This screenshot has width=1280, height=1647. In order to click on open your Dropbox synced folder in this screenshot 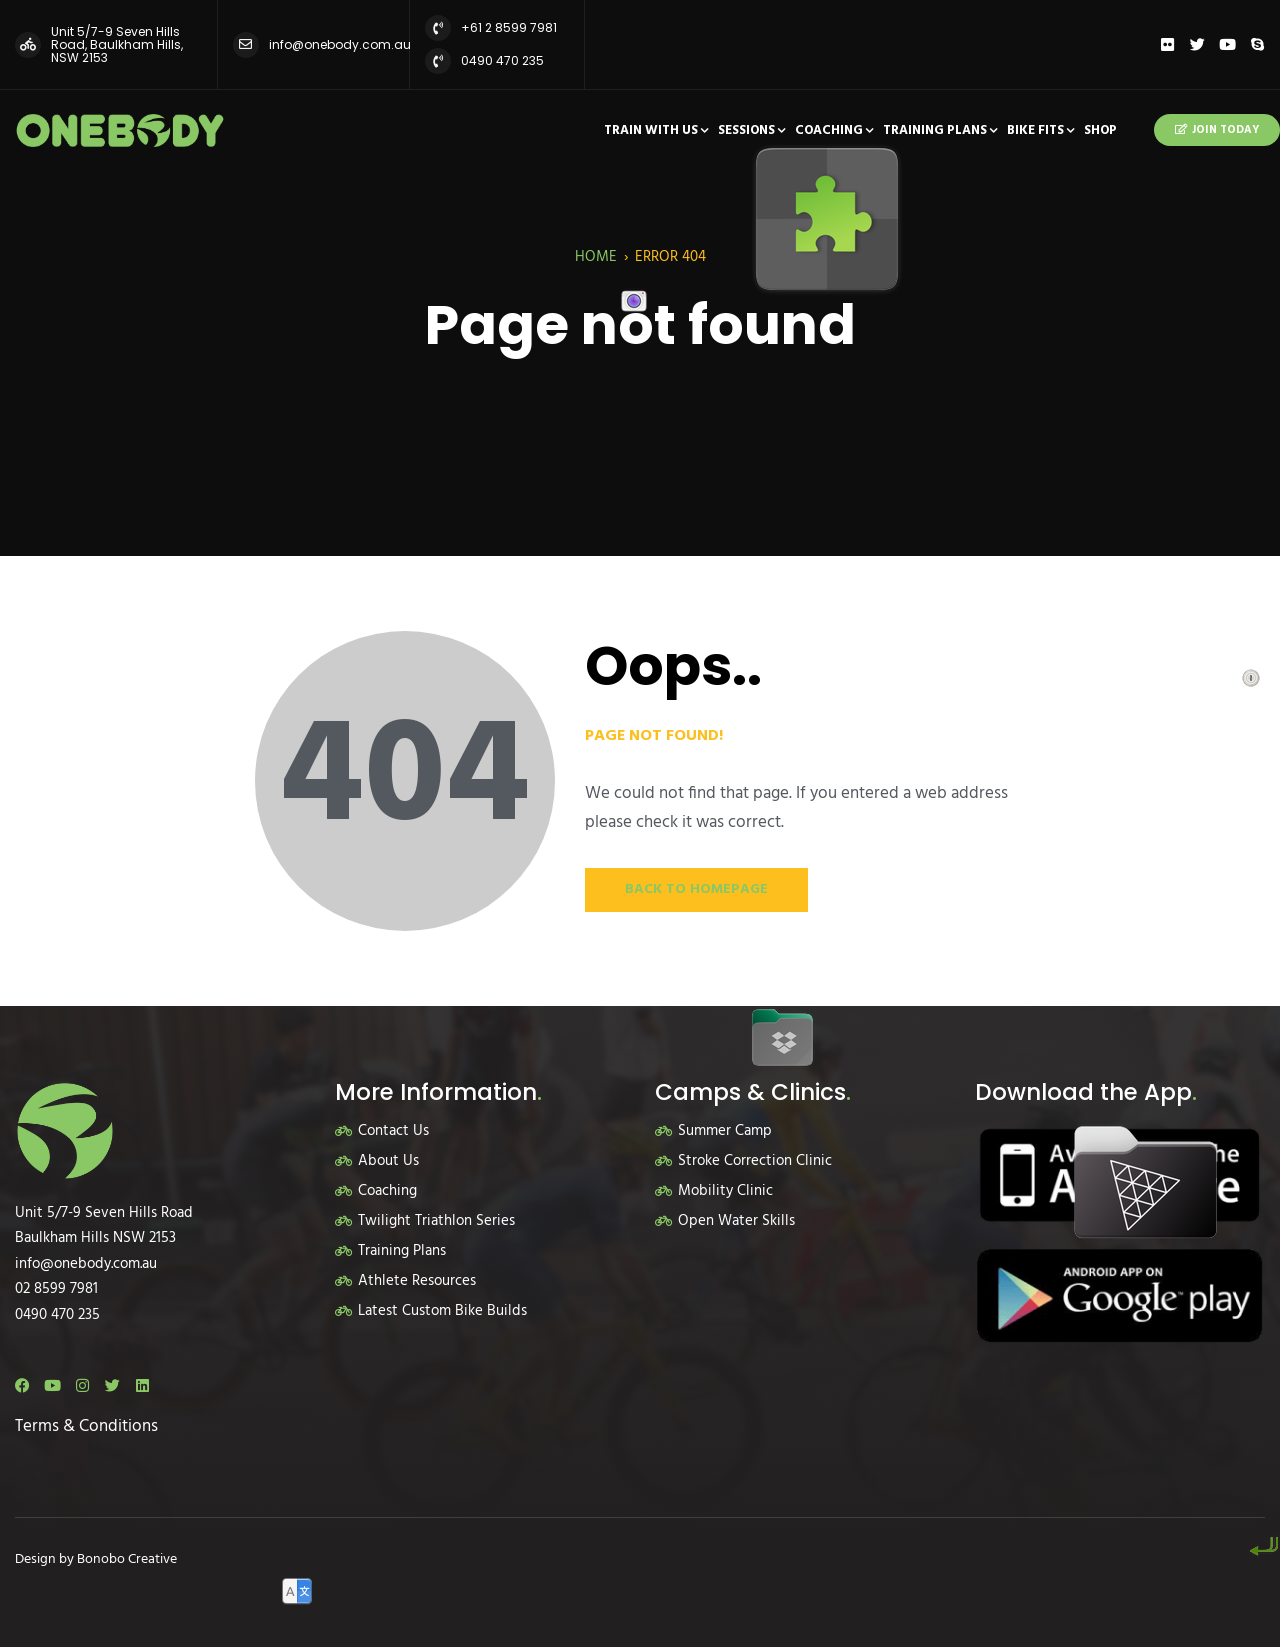, I will do `click(782, 1037)`.